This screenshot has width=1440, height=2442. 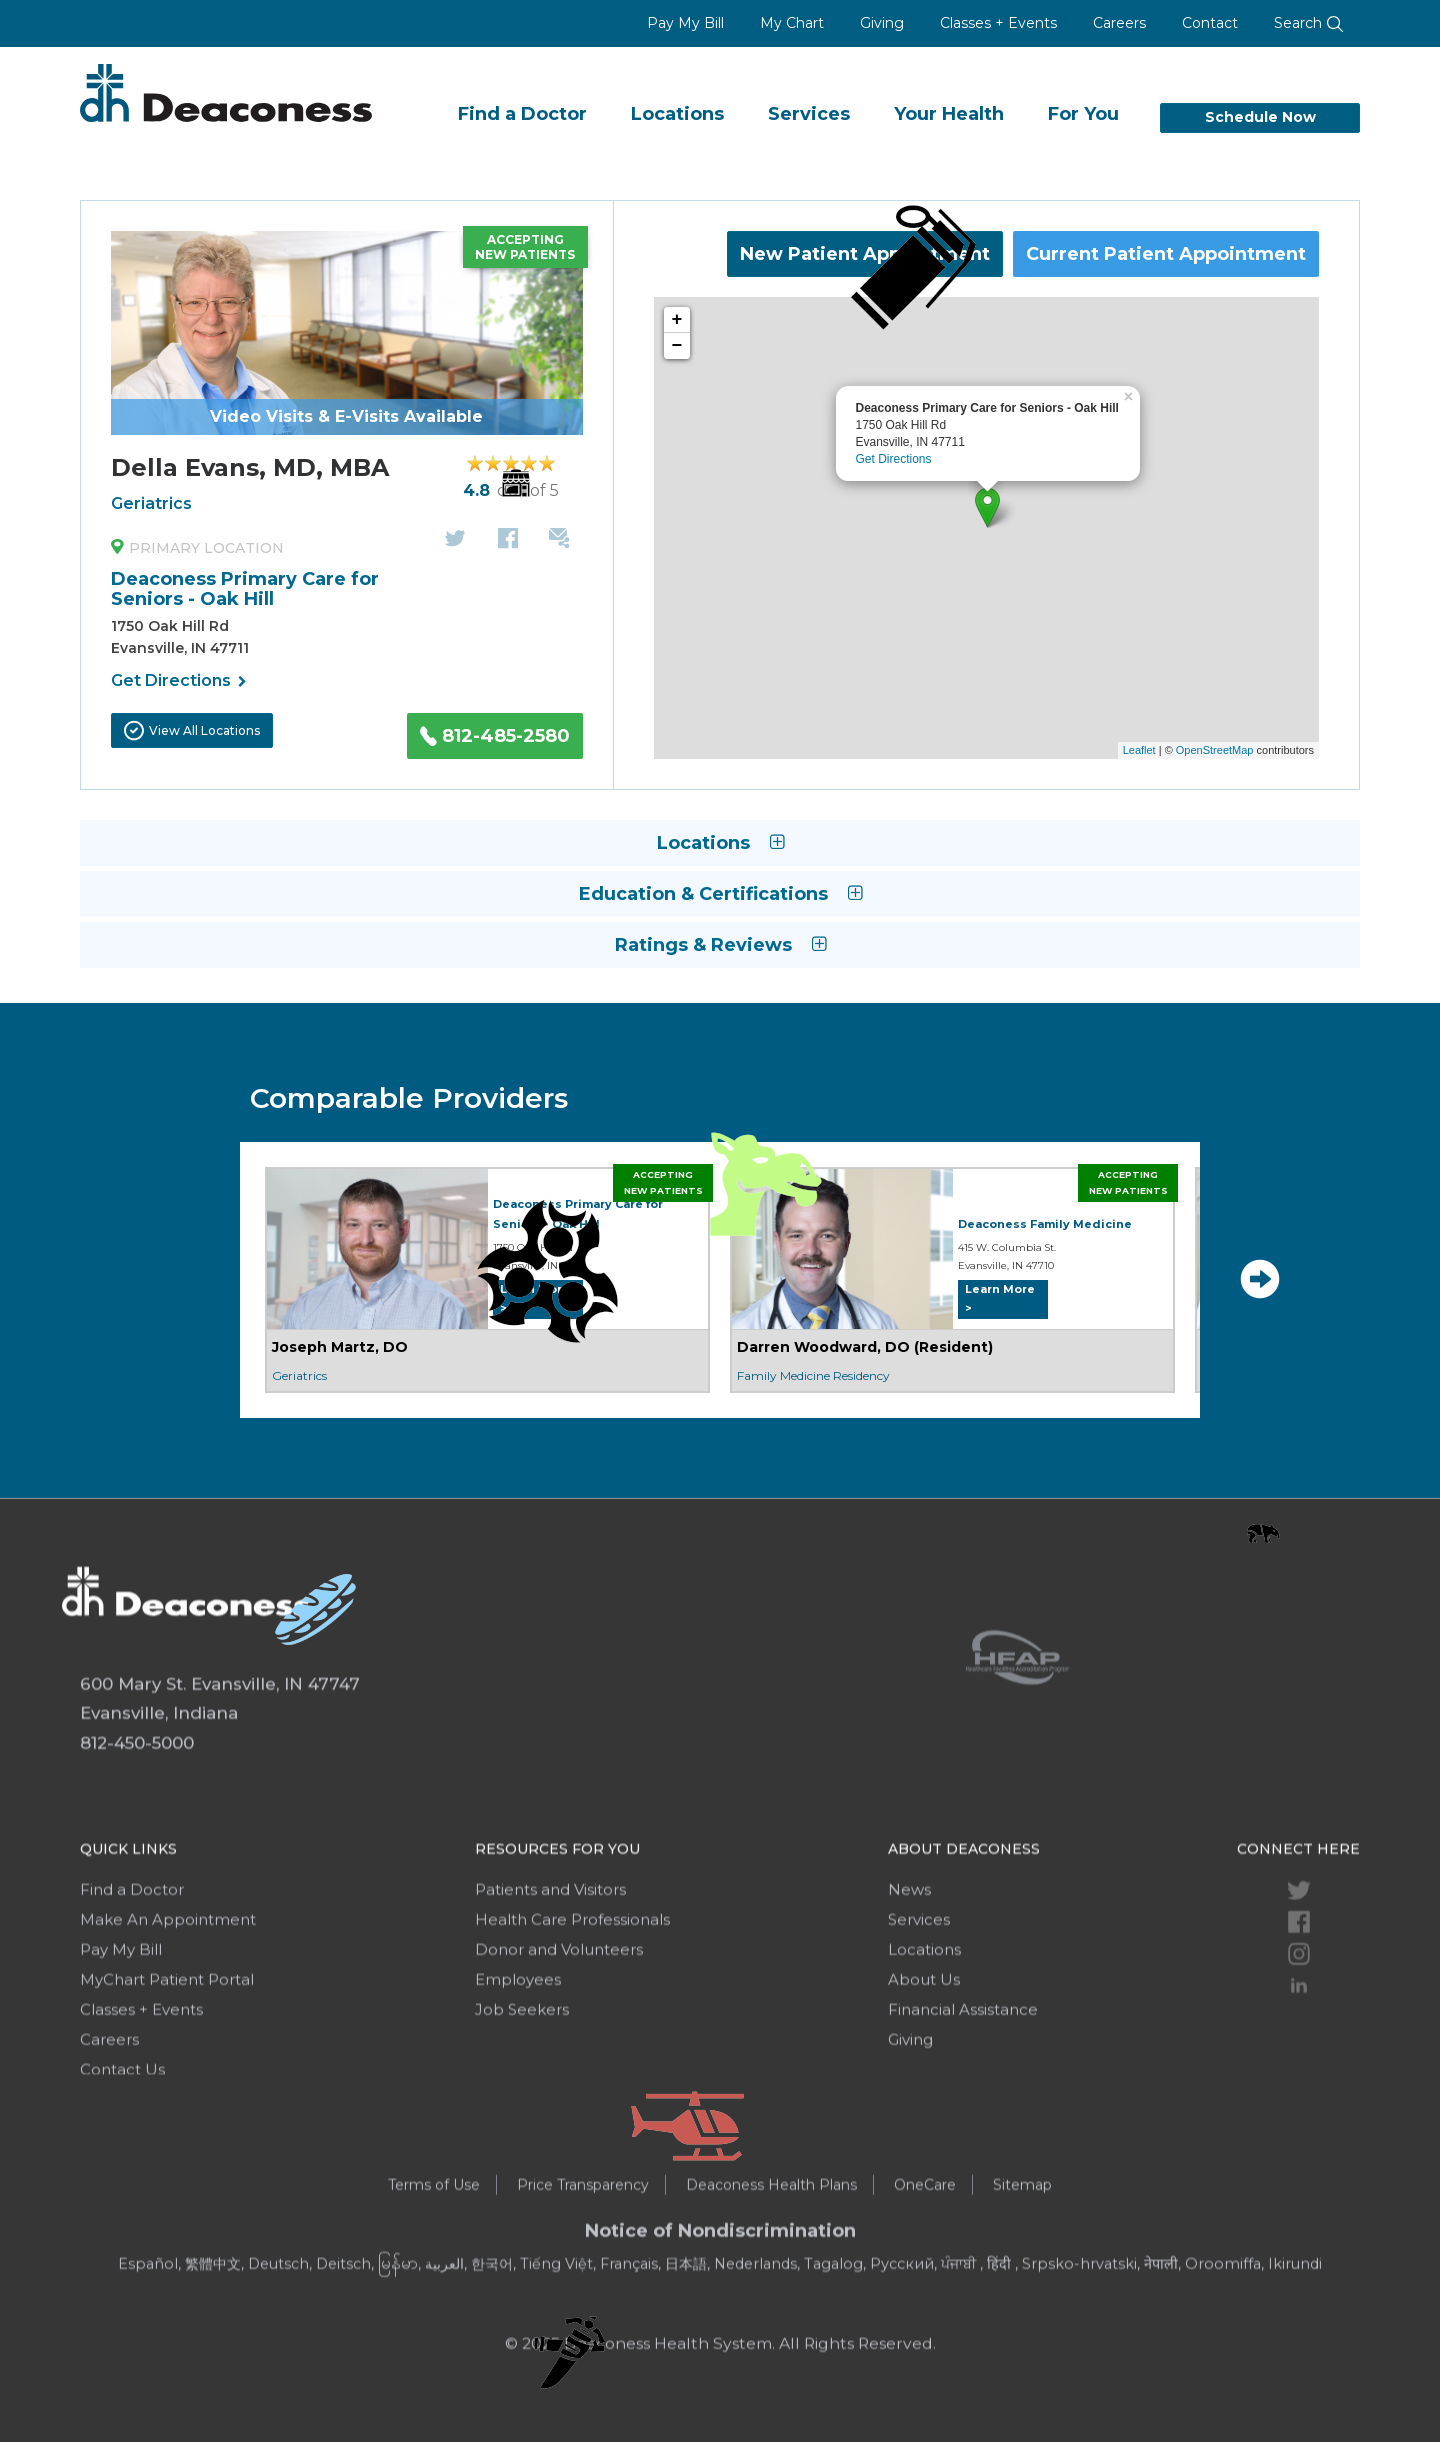 What do you see at coordinates (687, 2126) in the screenshot?
I see `access helicopter or aerial transport options` at bounding box center [687, 2126].